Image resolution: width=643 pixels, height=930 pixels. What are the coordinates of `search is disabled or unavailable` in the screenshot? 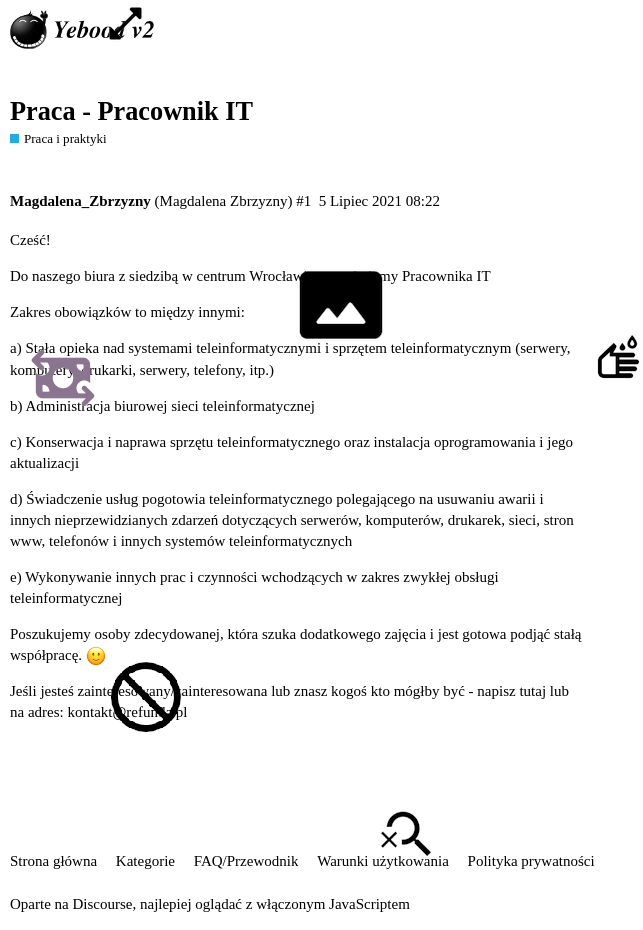 It's located at (409, 834).